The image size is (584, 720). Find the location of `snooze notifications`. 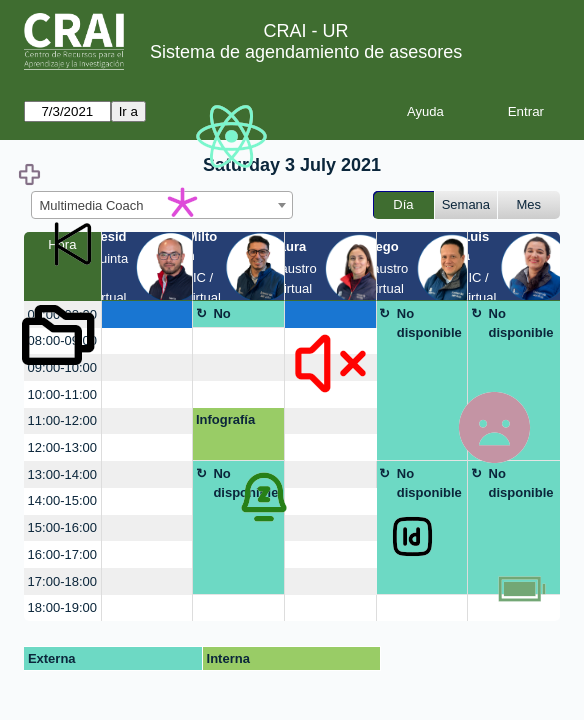

snooze notifications is located at coordinates (264, 497).